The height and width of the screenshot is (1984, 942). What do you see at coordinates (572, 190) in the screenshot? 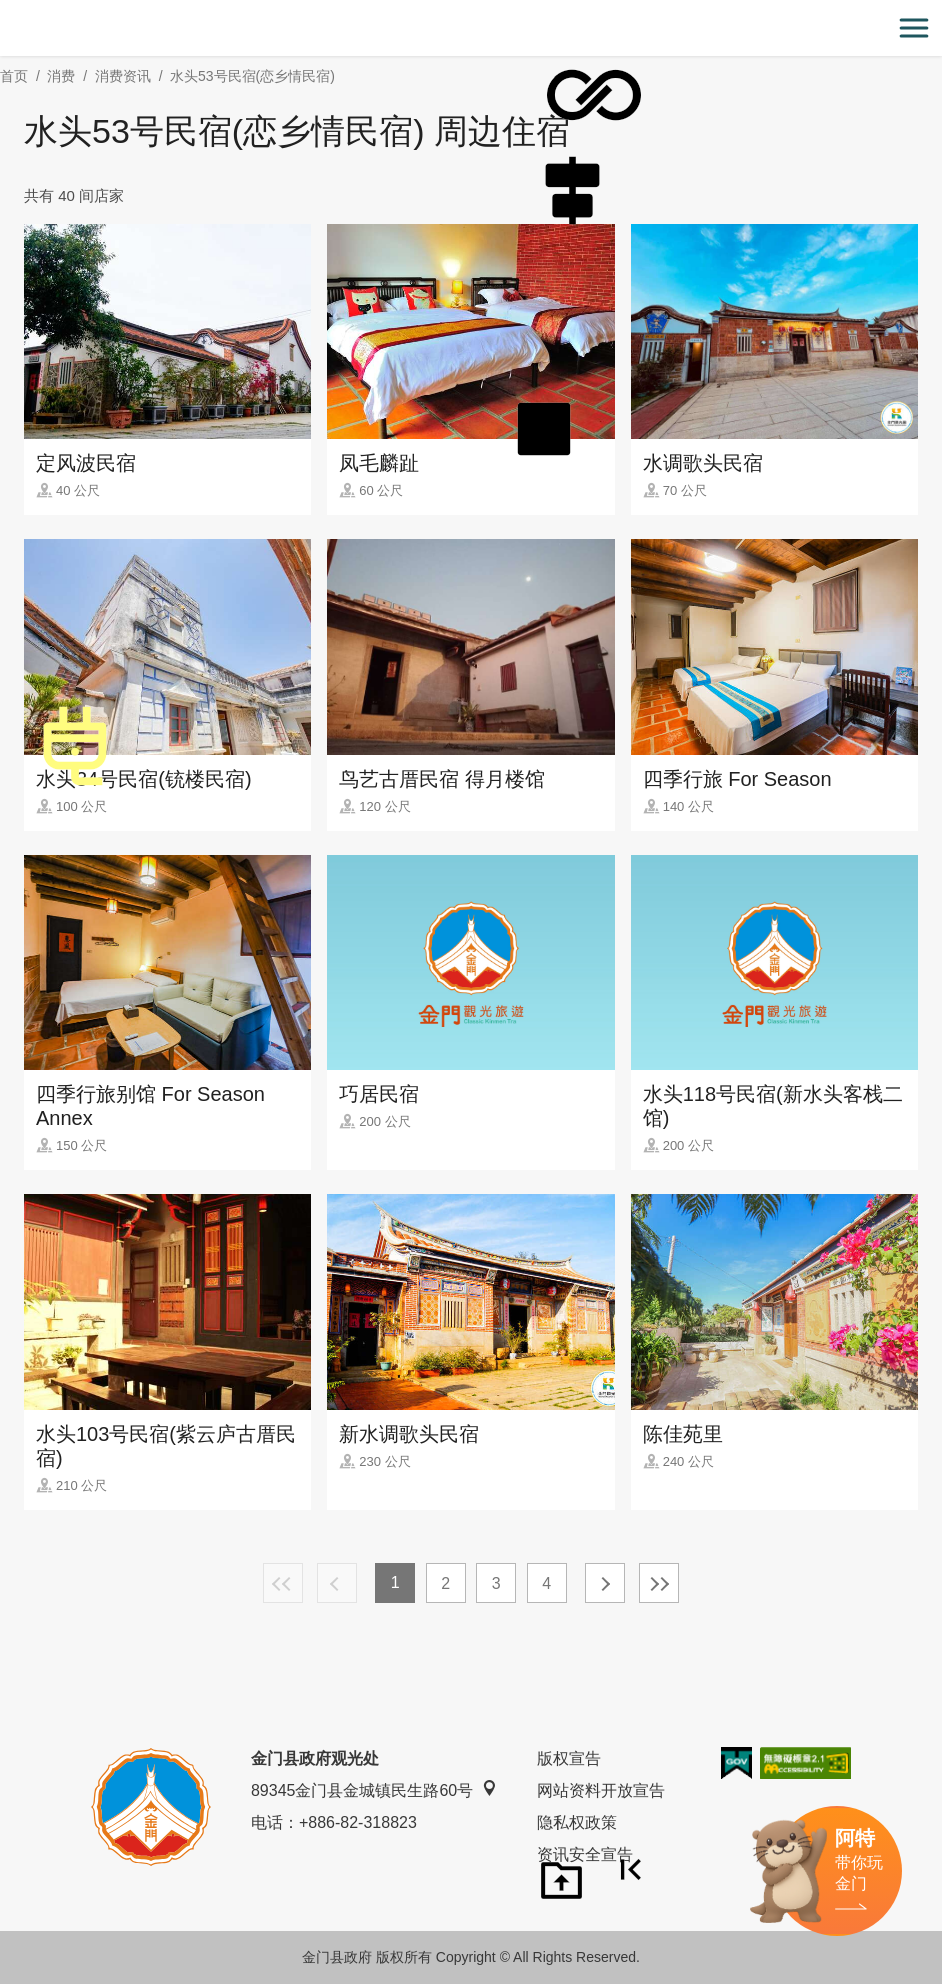
I see `align selected items to horizontal center` at bounding box center [572, 190].